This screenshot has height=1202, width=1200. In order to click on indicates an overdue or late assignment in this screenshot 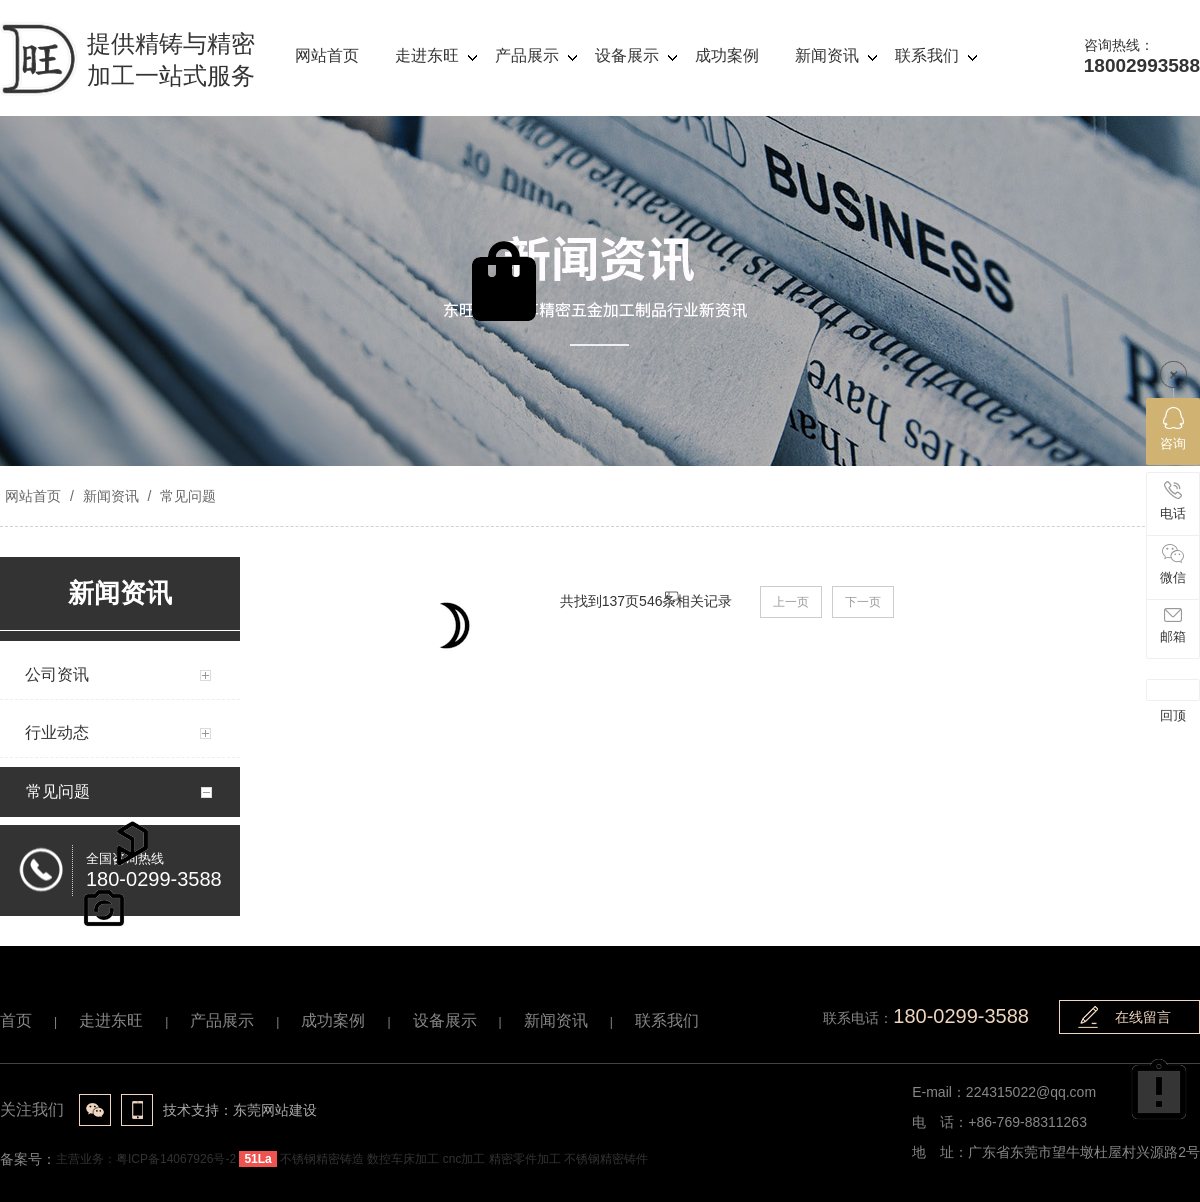, I will do `click(1159, 1092)`.